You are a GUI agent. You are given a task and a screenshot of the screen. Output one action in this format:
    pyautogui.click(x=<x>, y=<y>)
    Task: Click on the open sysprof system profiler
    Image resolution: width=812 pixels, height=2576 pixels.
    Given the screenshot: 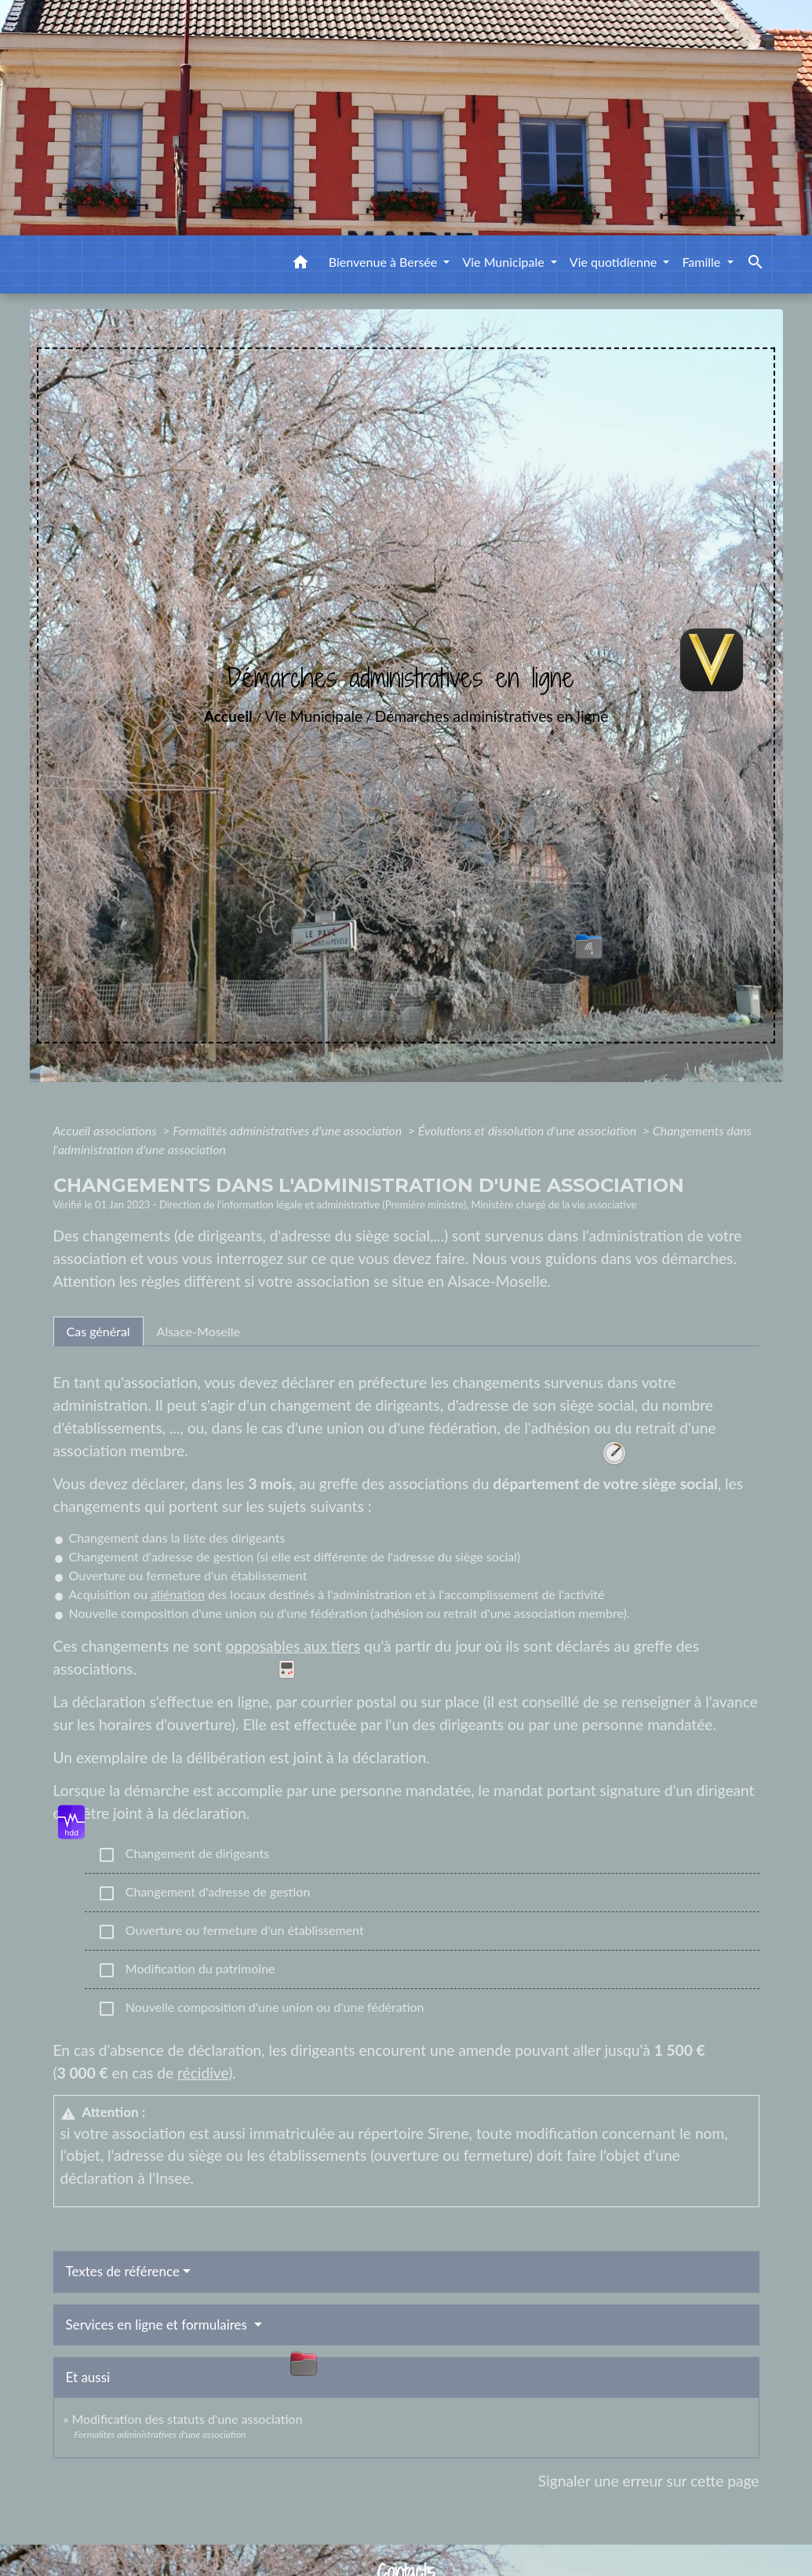 What is the action you would take?
    pyautogui.click(x=614, y=1453)
    